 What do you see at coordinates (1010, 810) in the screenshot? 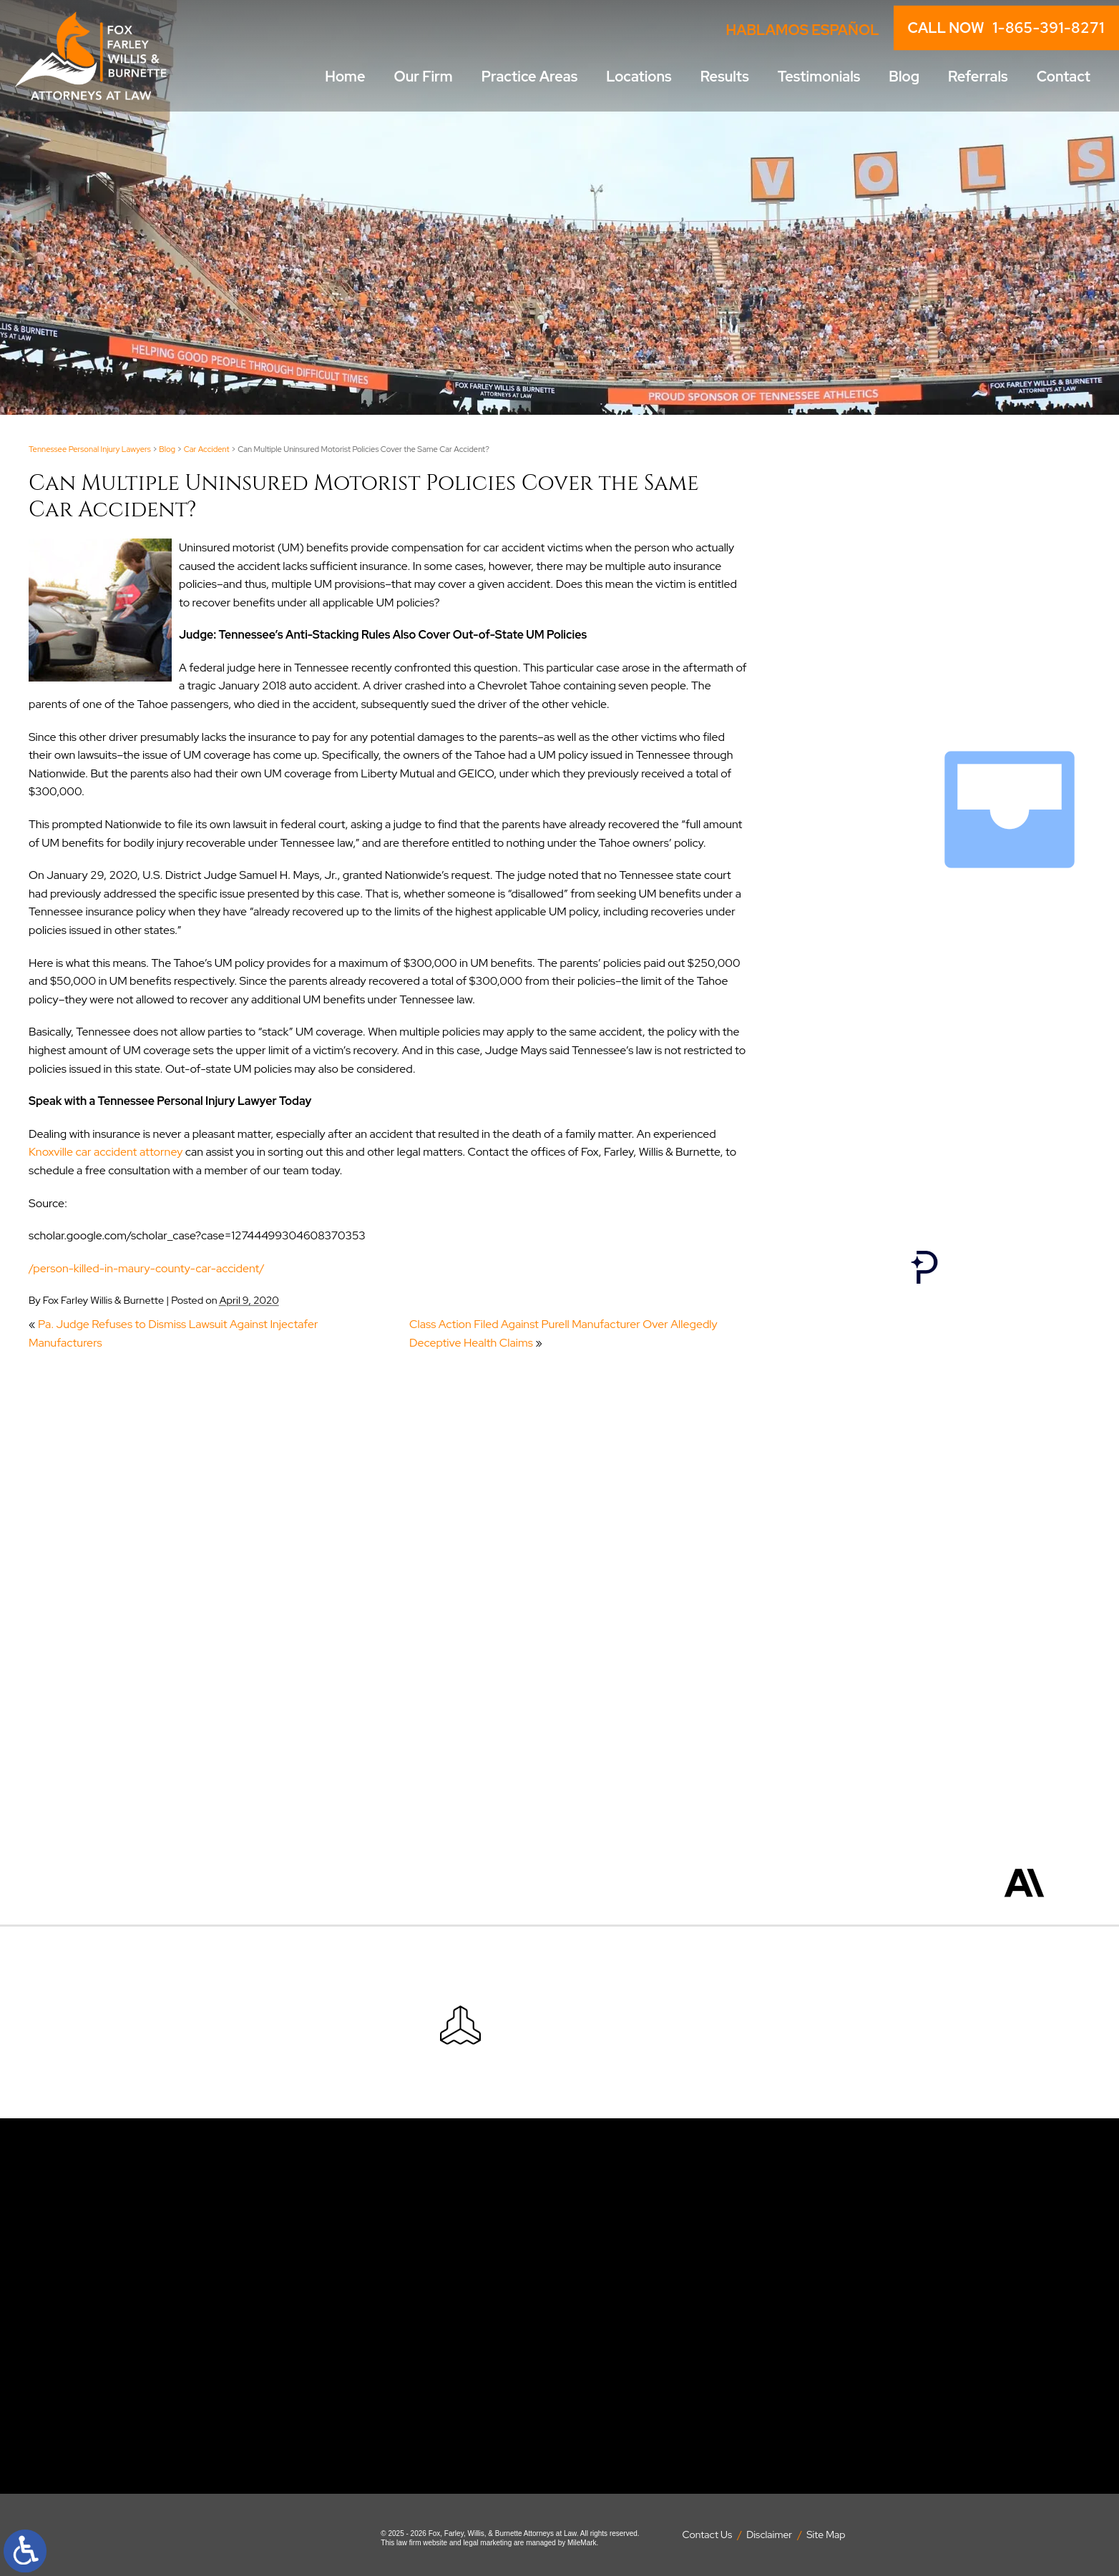
I see `view your inbox messages` at bounding box center [1010, 810].